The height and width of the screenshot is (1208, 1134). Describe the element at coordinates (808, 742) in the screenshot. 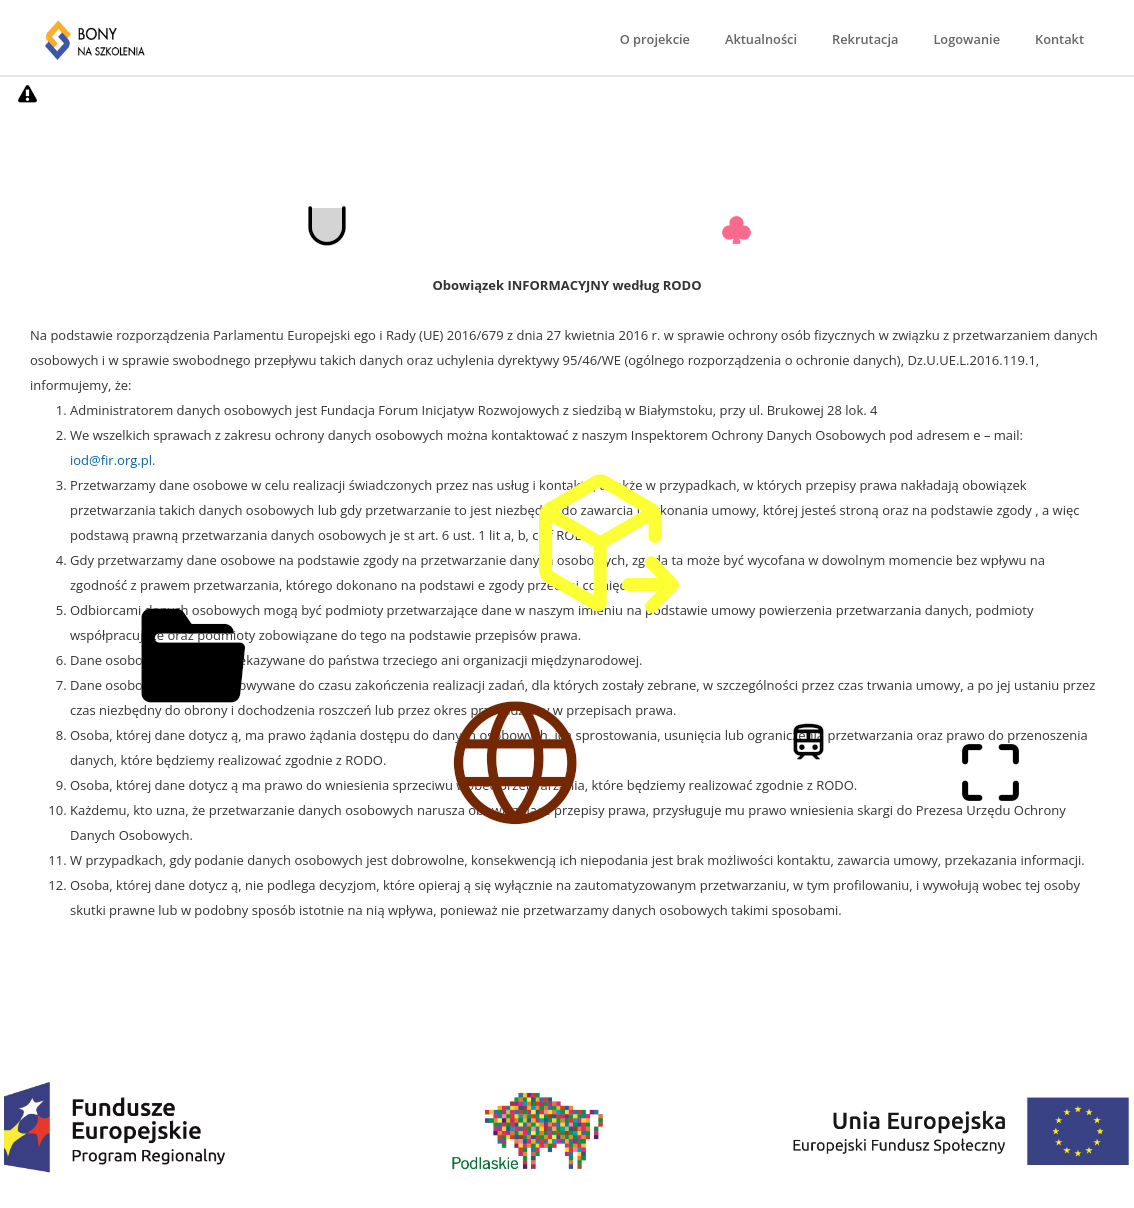

I see `view train schedules or routes` at that location.